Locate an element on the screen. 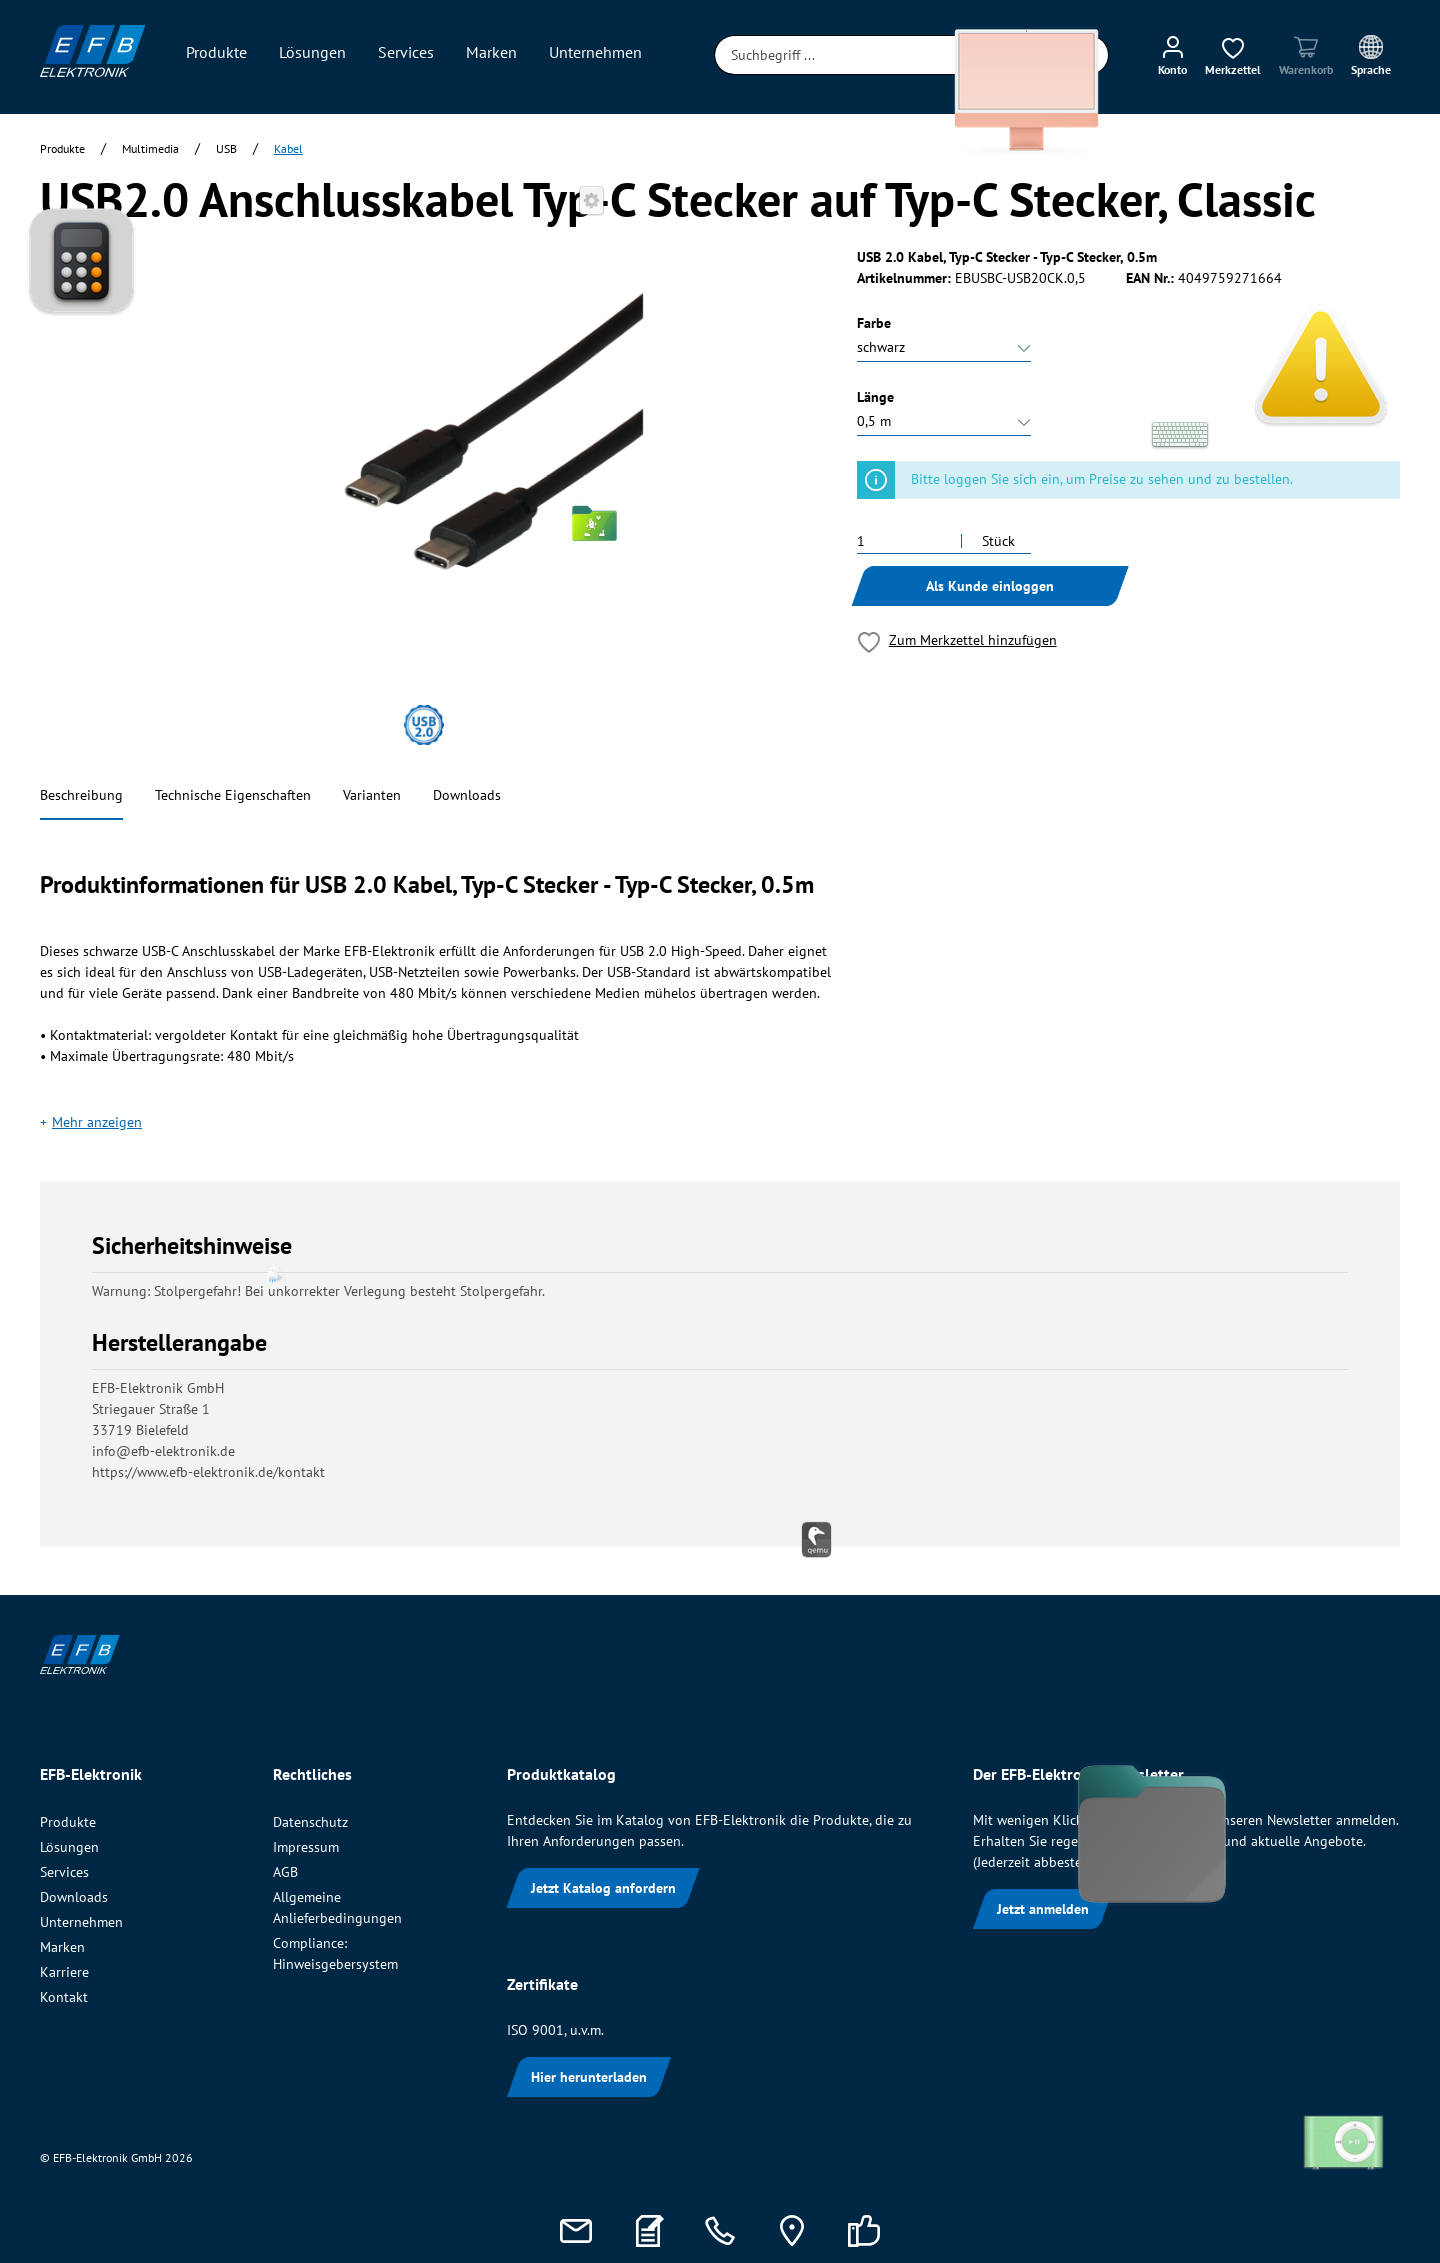 The height and width of the screenshot is (2263, 1440). open your gamejolt games folder is located at coordinates (594, 524).